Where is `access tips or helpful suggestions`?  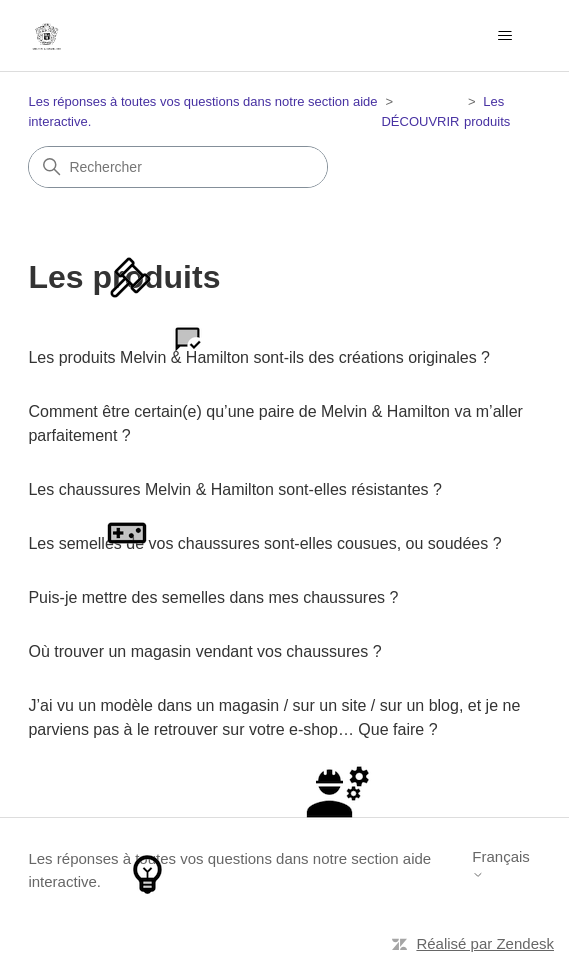 access tips or helpful suggestions is located at coordinates (147, 873).